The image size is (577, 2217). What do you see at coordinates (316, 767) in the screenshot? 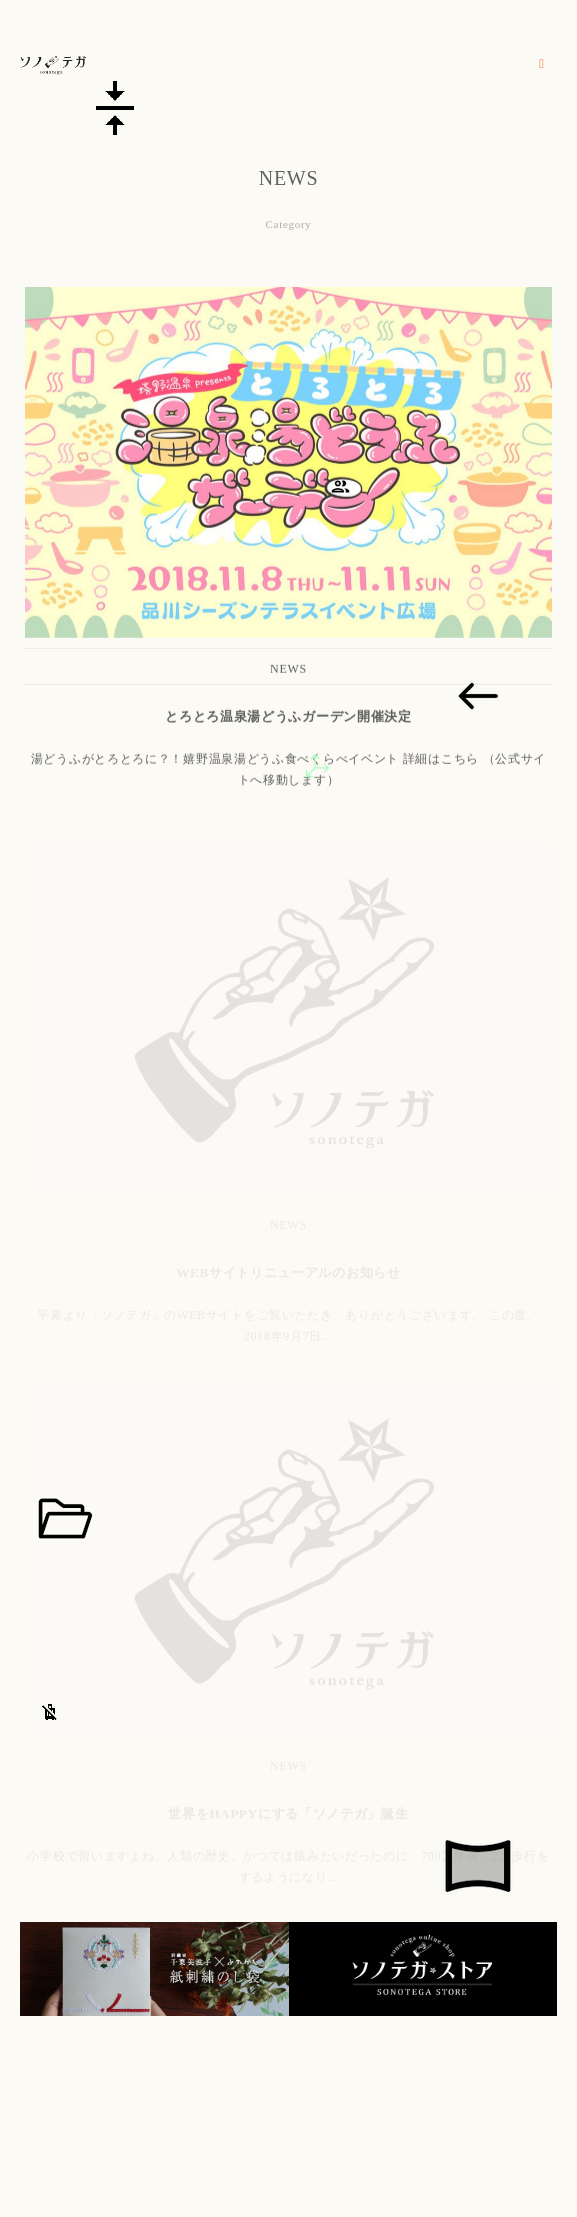
I see `3D axis indicator for spatial orientation` at bounding box center [316, 767].